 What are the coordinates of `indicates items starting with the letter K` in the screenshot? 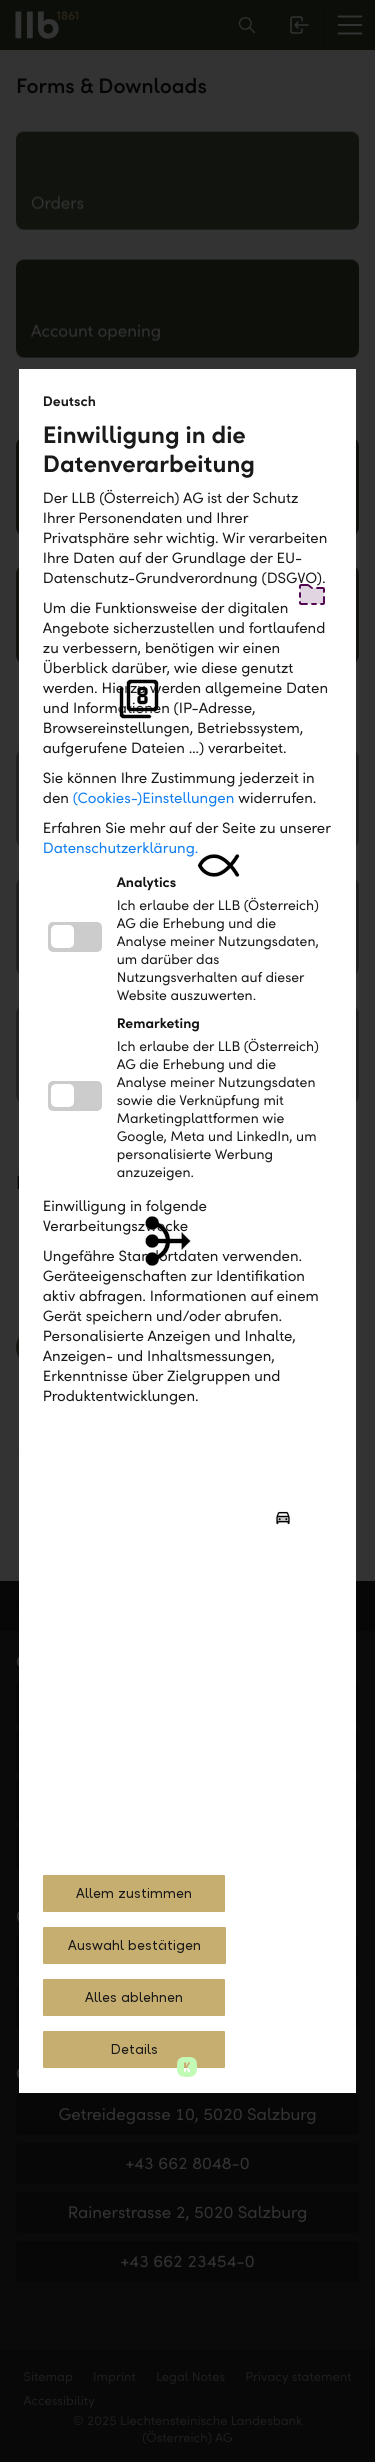 It's located at (187, 2067).